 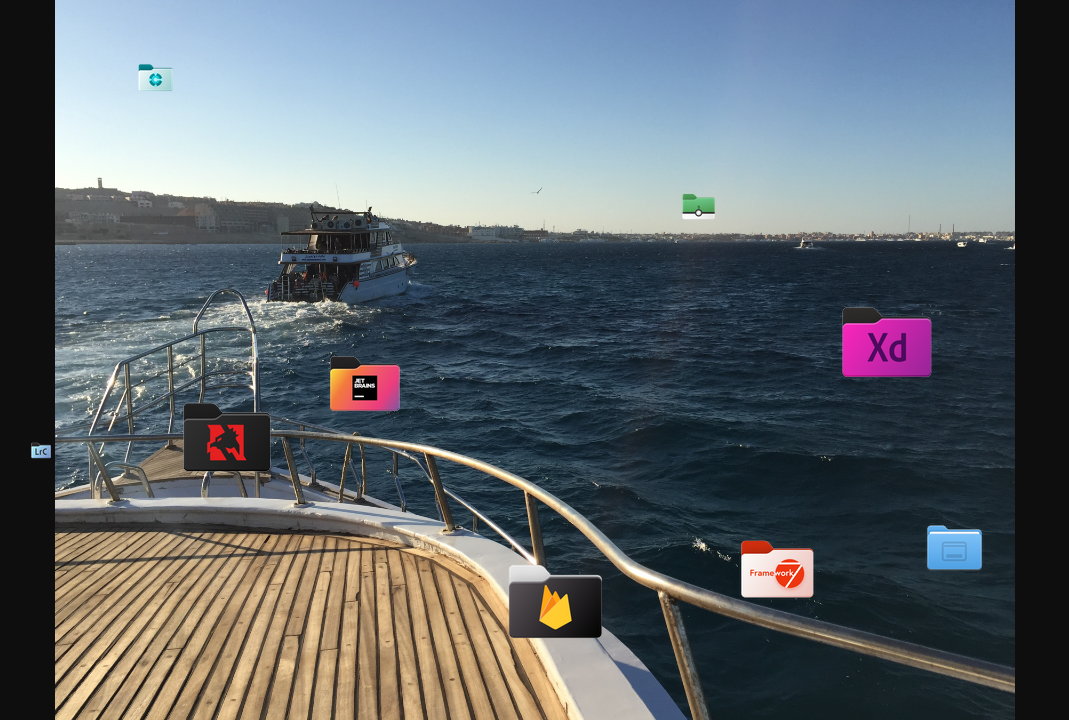 What do you see at coordinates (41, 451) in the screenshot?
I see `open folder containing adobe lightroom classic files` at bounding box center [41, 451].